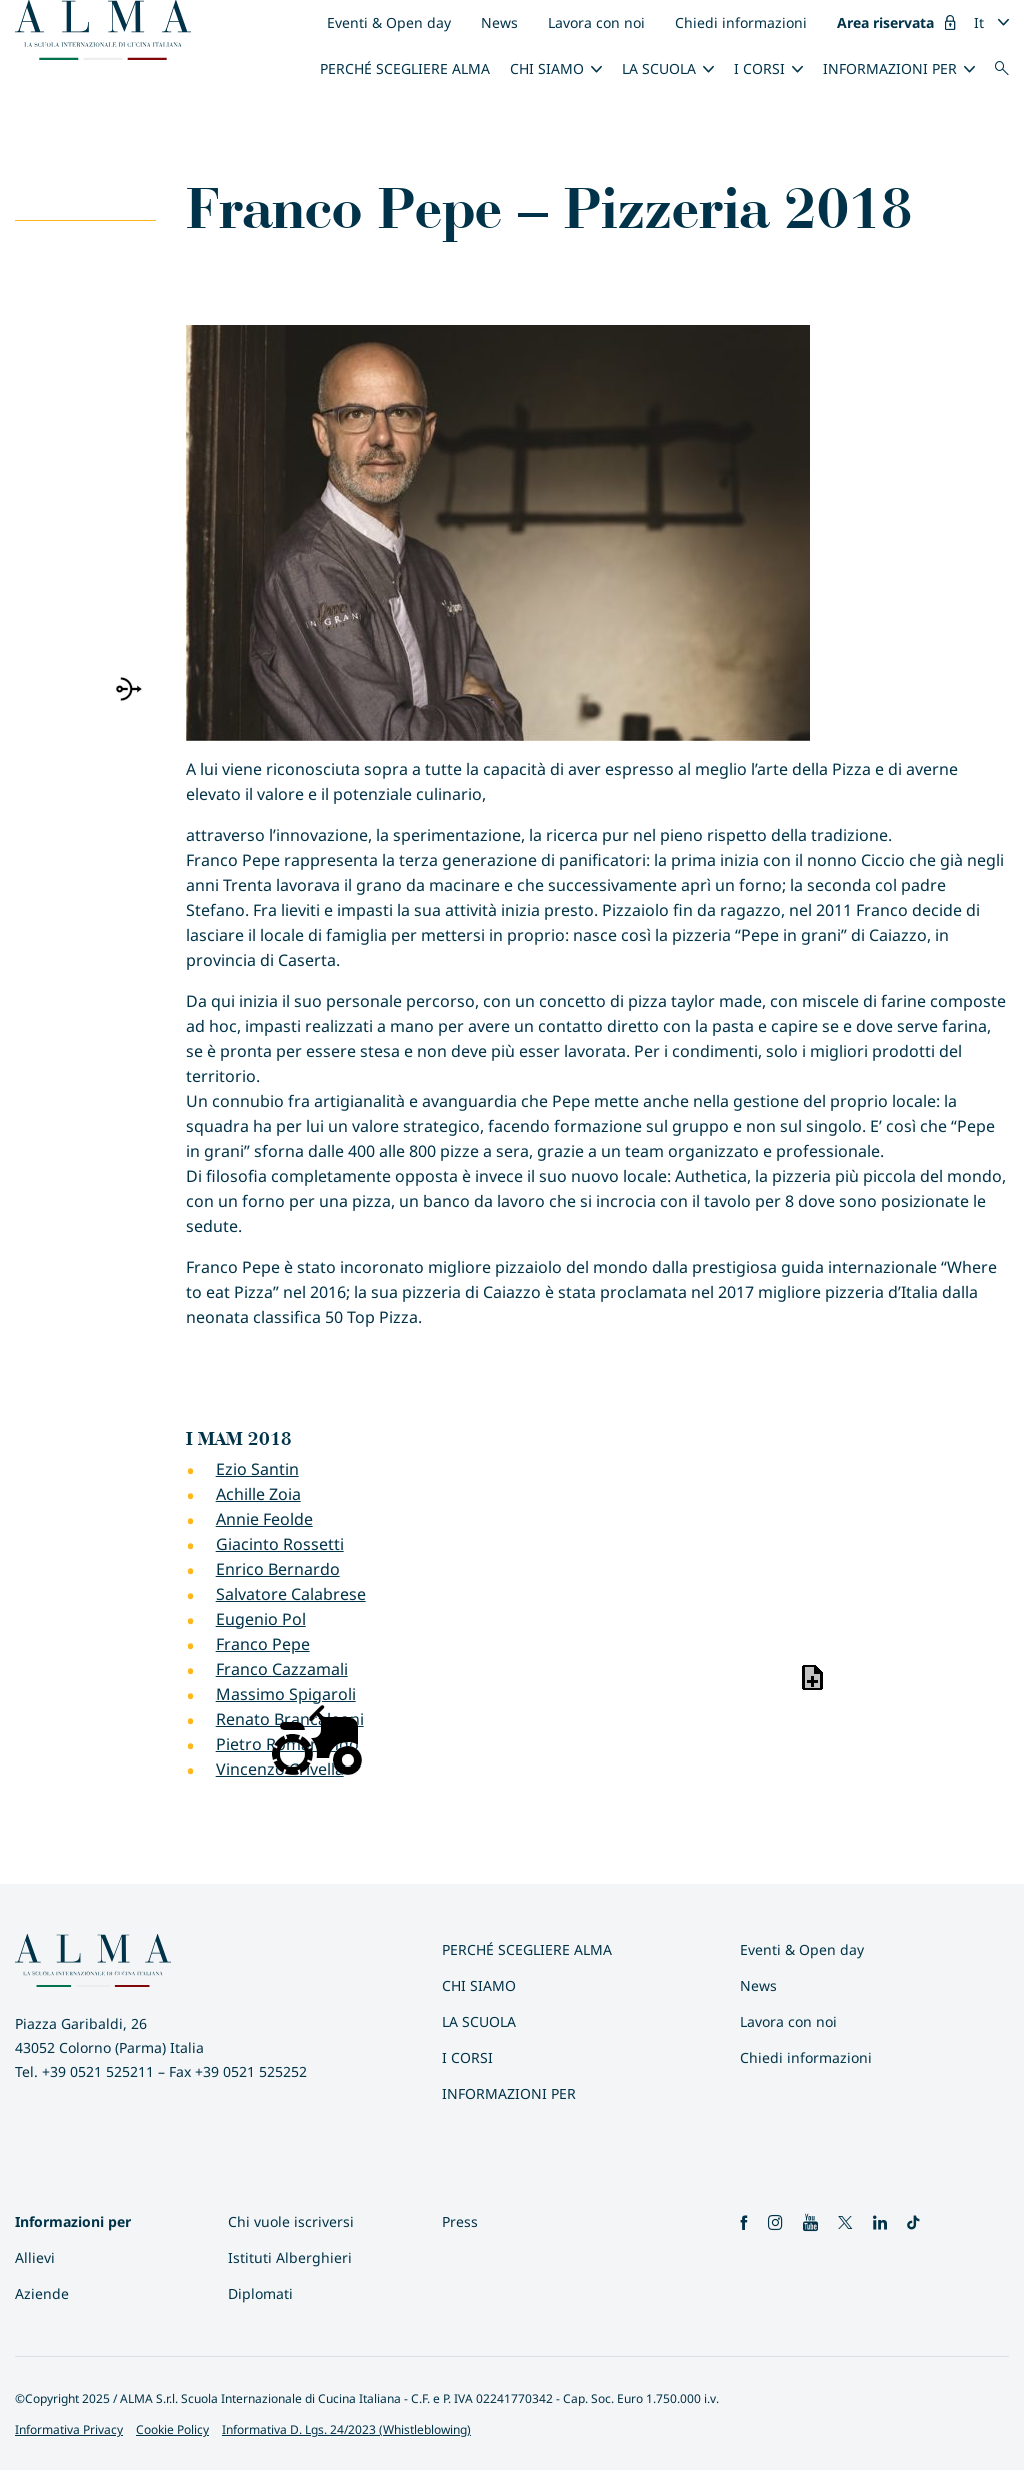  I want to click on create a new note or document, so click(812, 1677).